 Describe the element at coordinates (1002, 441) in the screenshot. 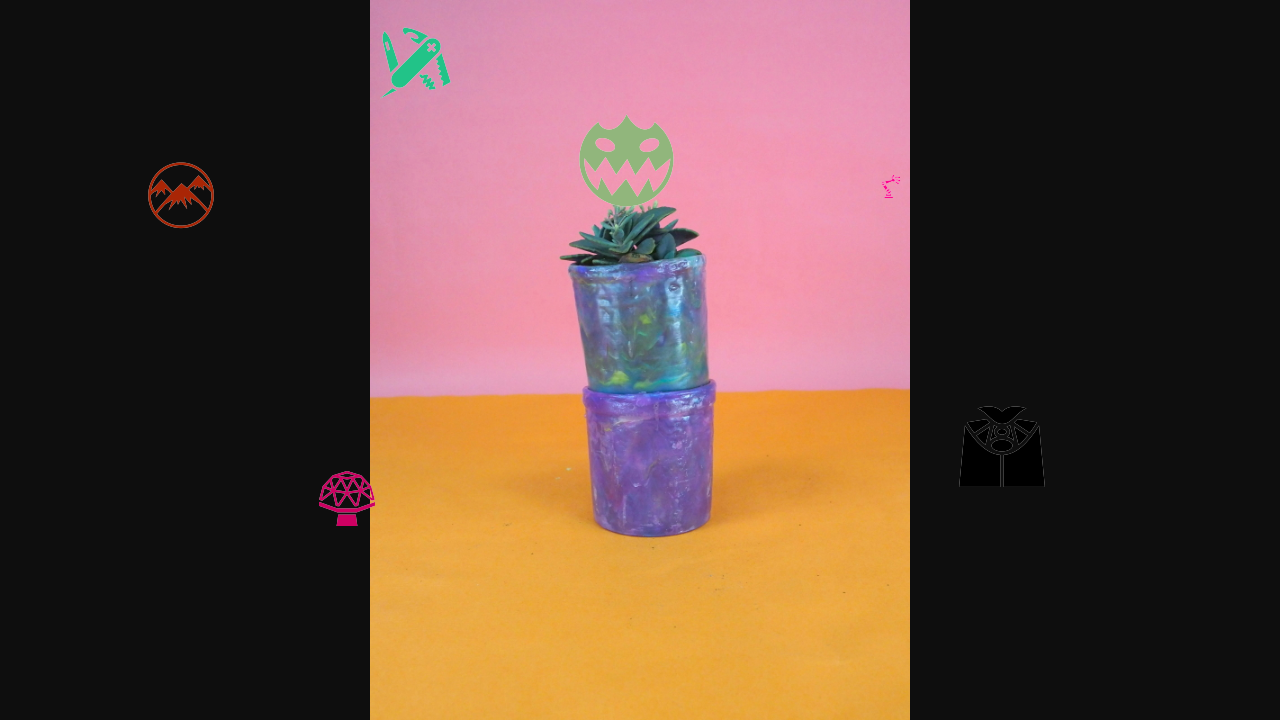

I see `equip heavy armor or collar item` at that location.